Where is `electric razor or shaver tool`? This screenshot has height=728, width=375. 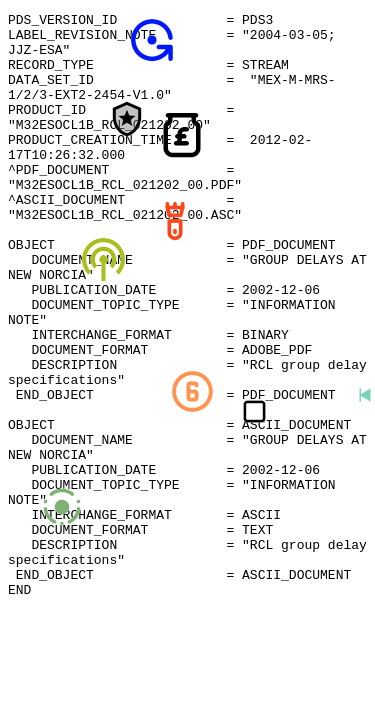 electric razor or shaver tool is located at coordinates (175, 221).